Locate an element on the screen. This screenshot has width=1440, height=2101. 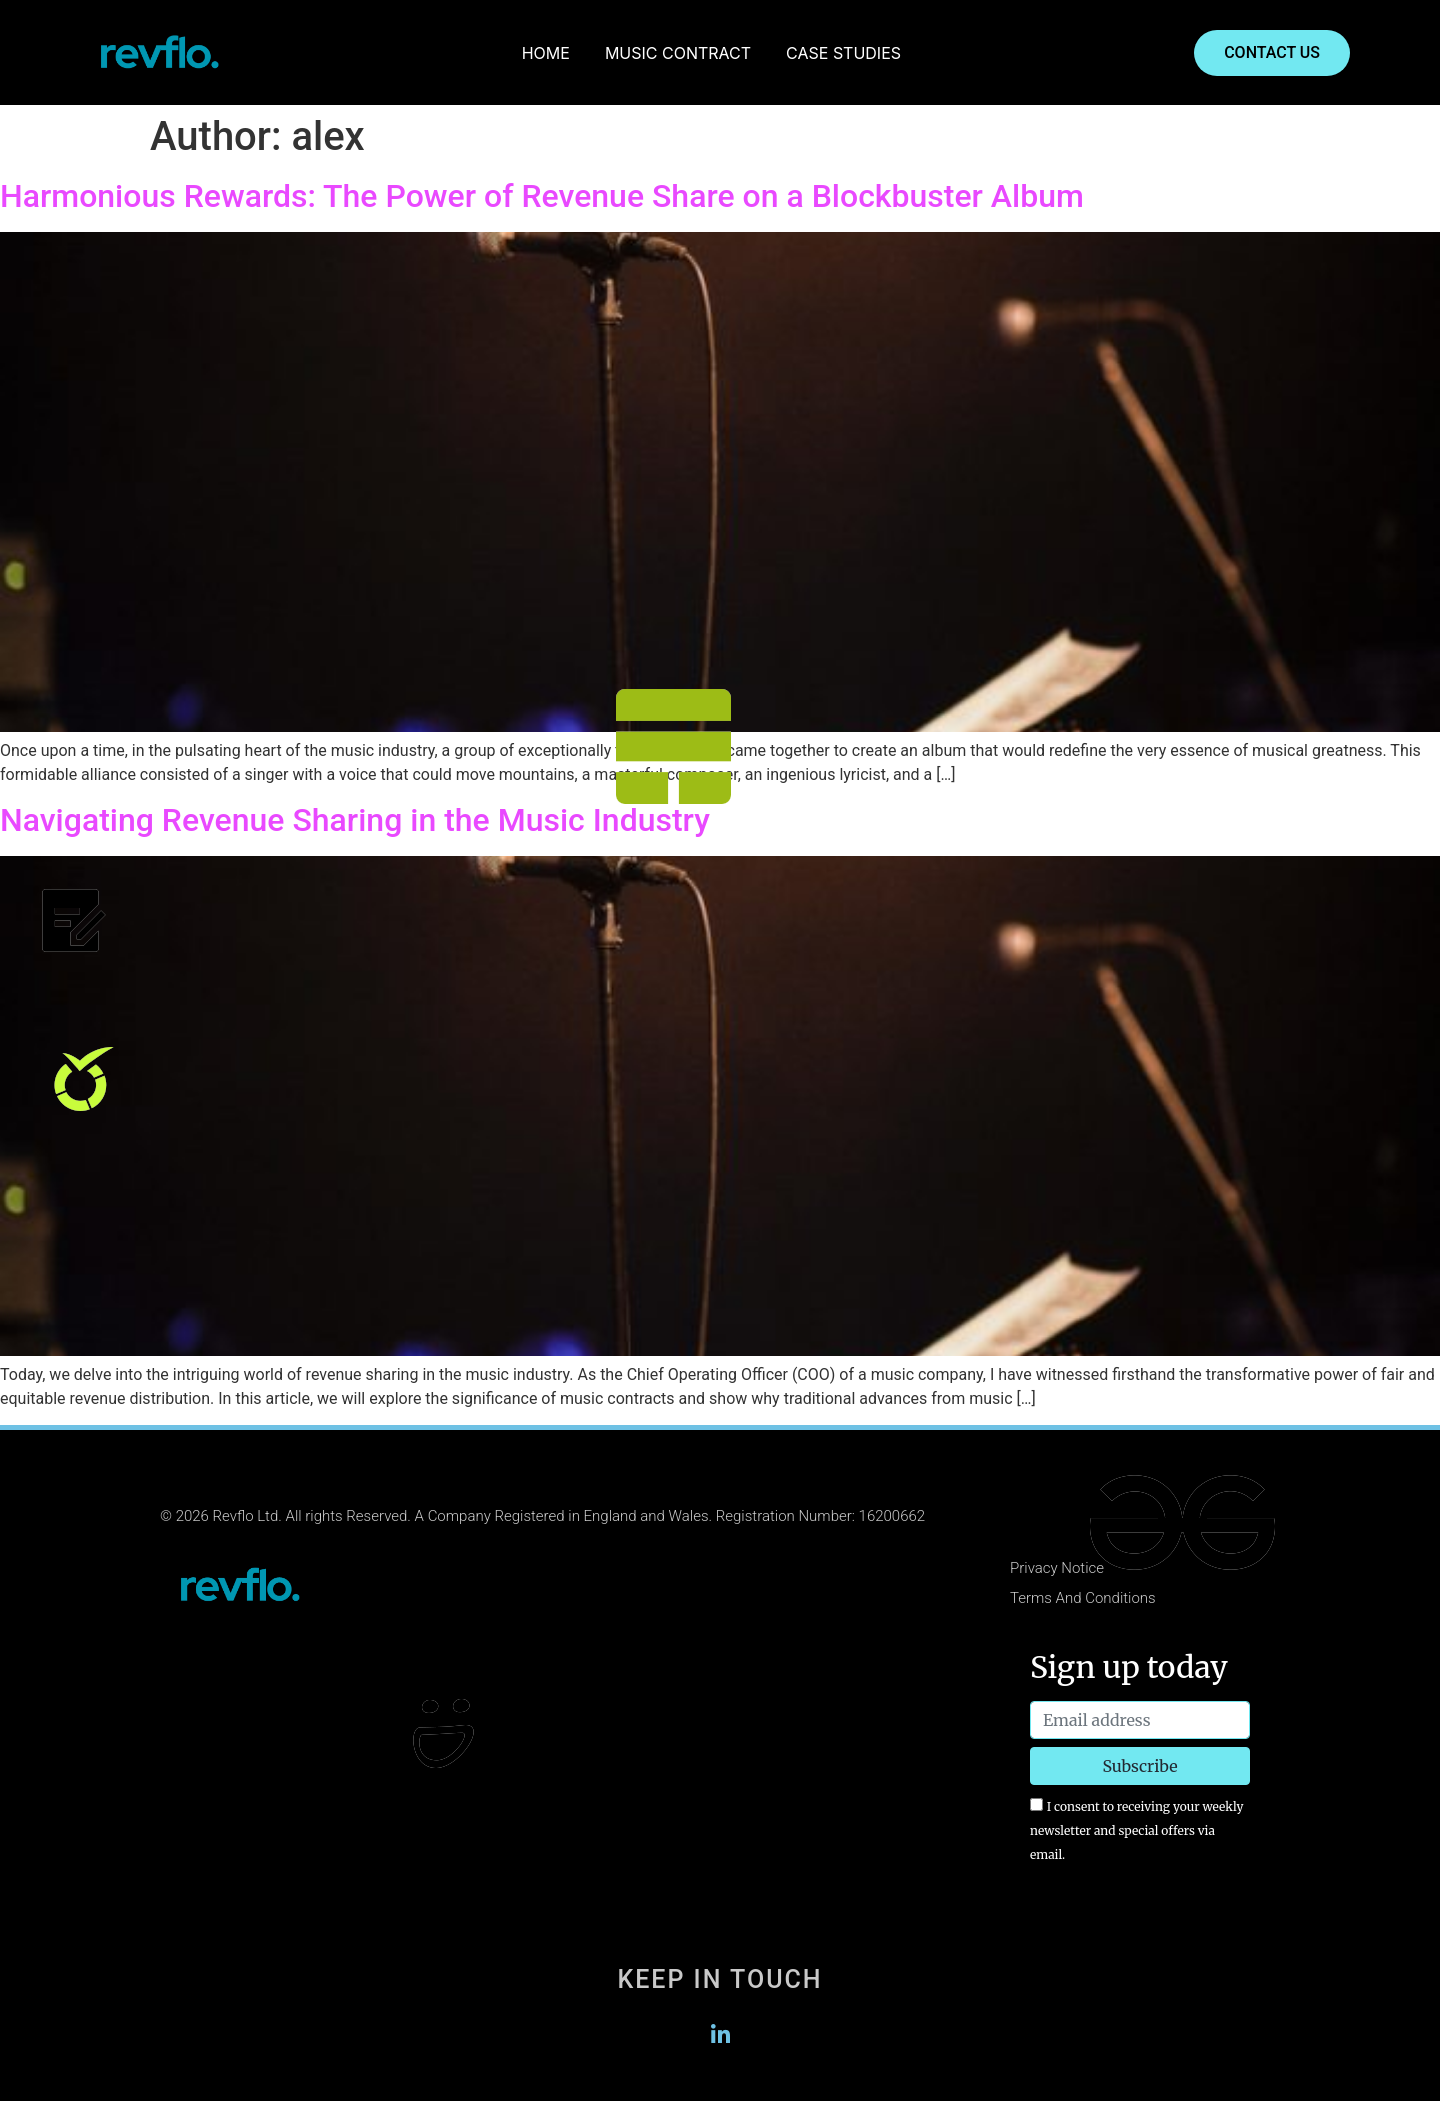
open LimeSurvey application is located at coordinates (84, 1079).